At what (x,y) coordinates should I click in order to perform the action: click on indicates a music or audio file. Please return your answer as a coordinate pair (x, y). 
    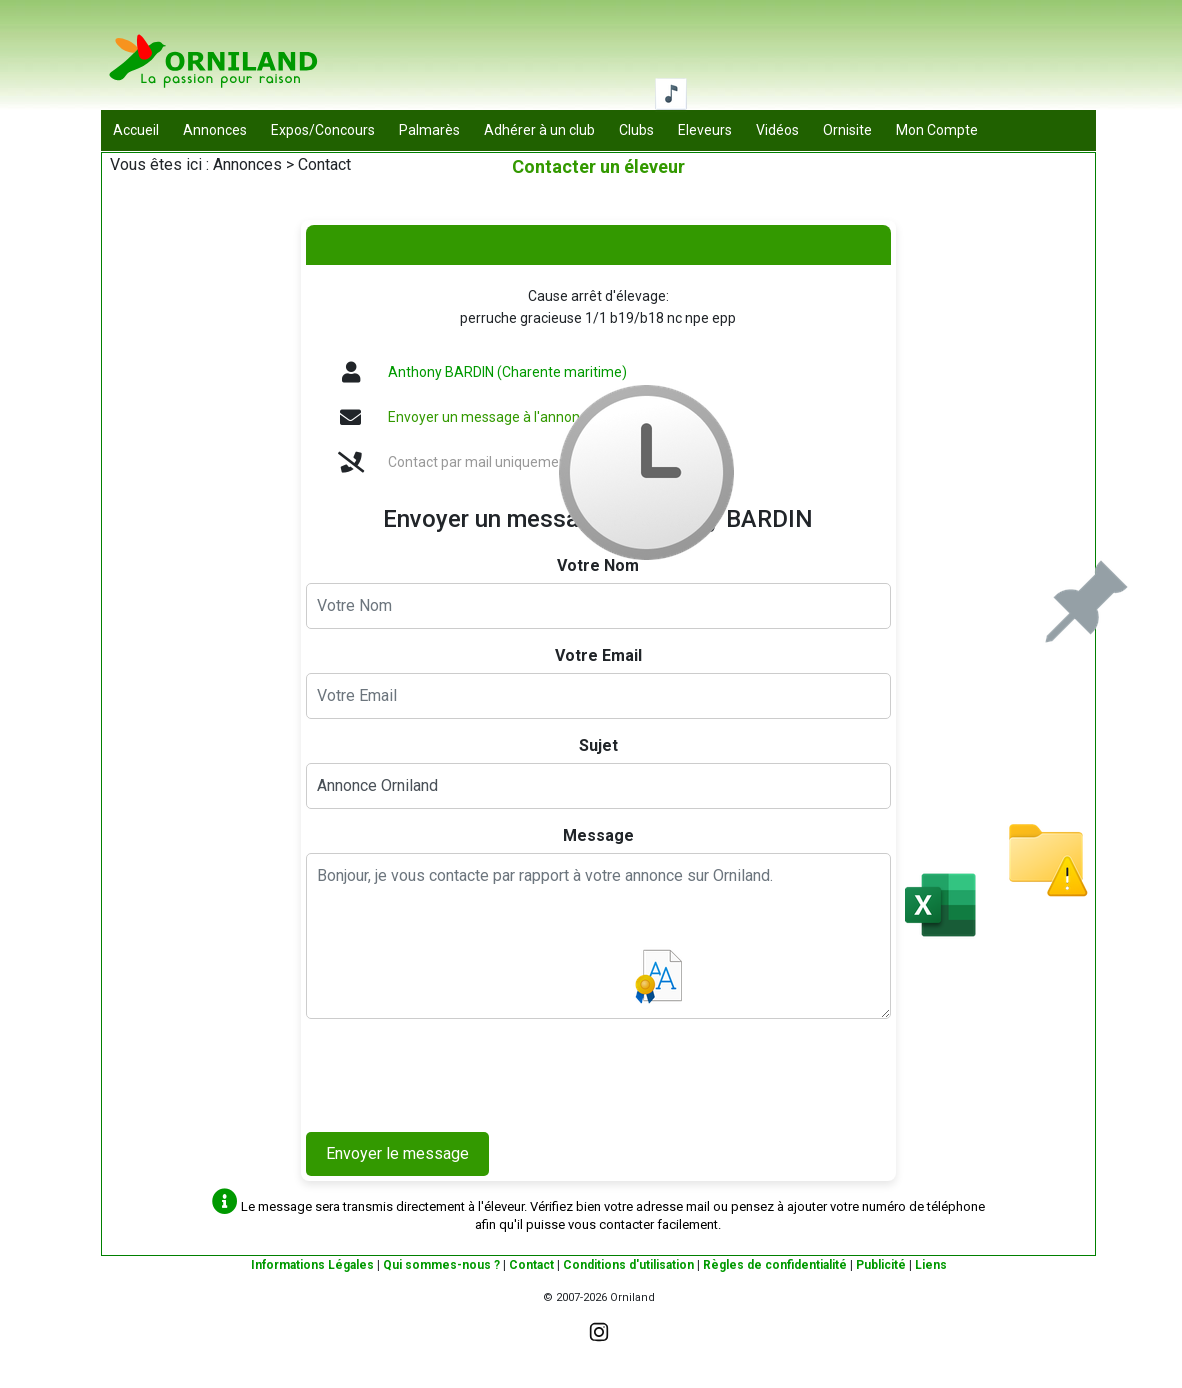
    Looking at the image, I should click on (671, 94).